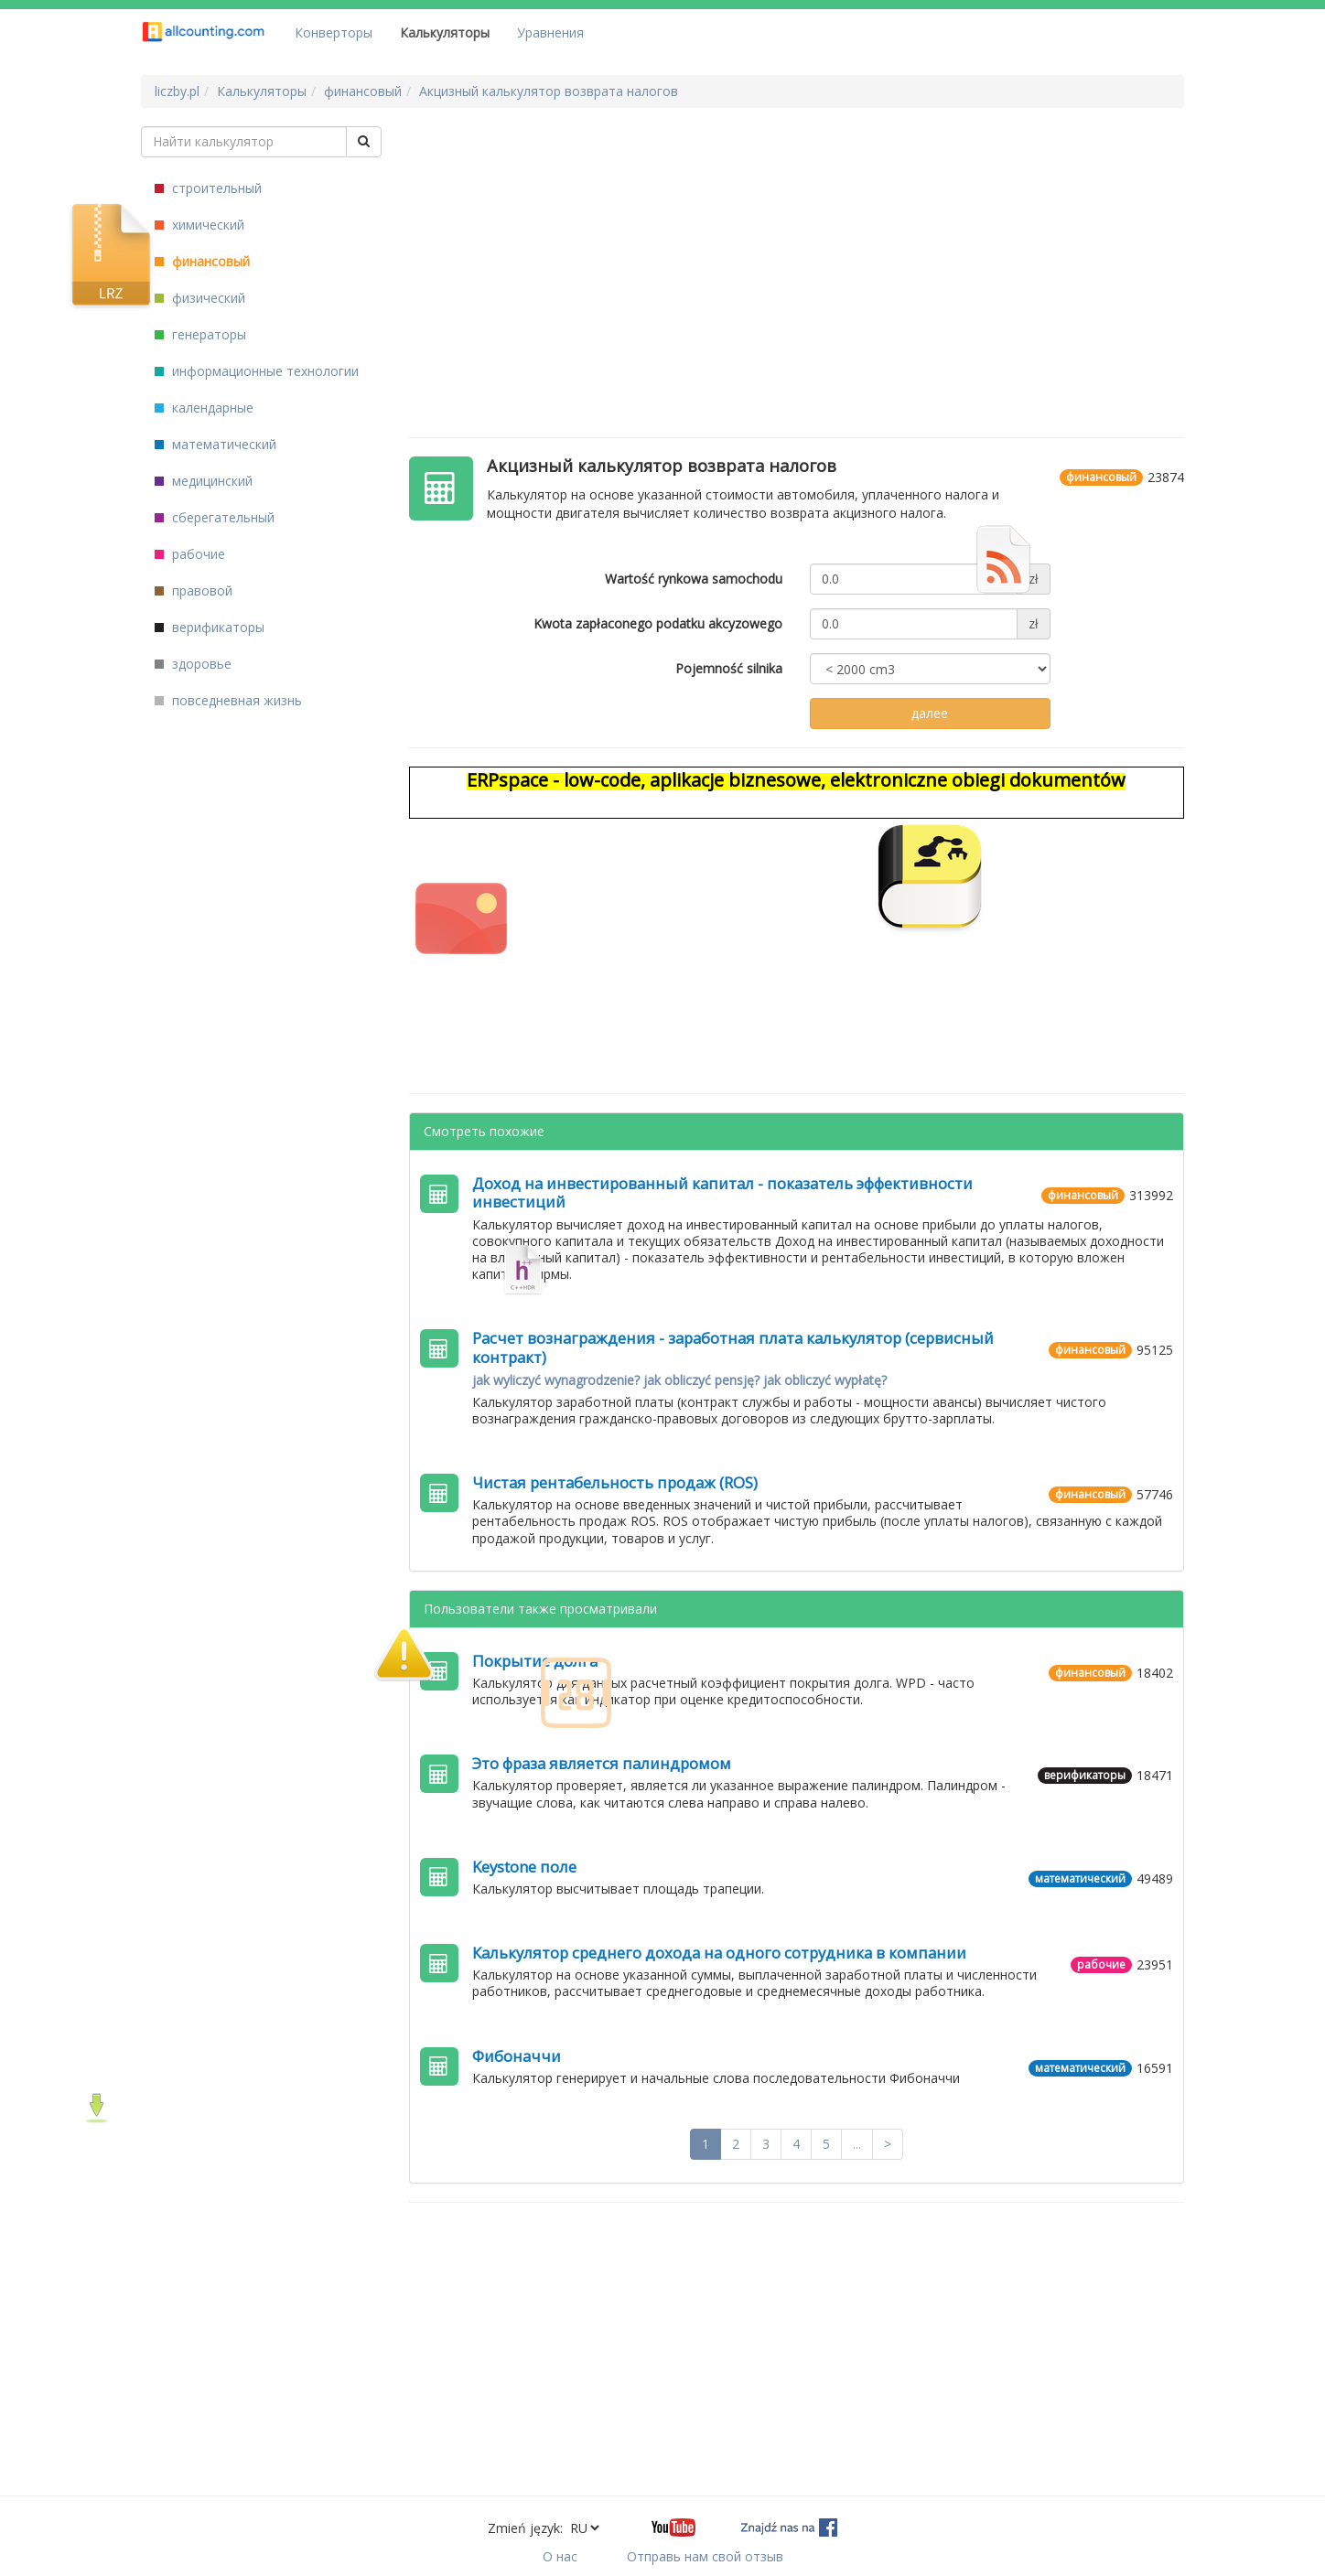 This screenshot has height=2576, width=1325. I want to click on open the calendar app, so click(576, 1692).